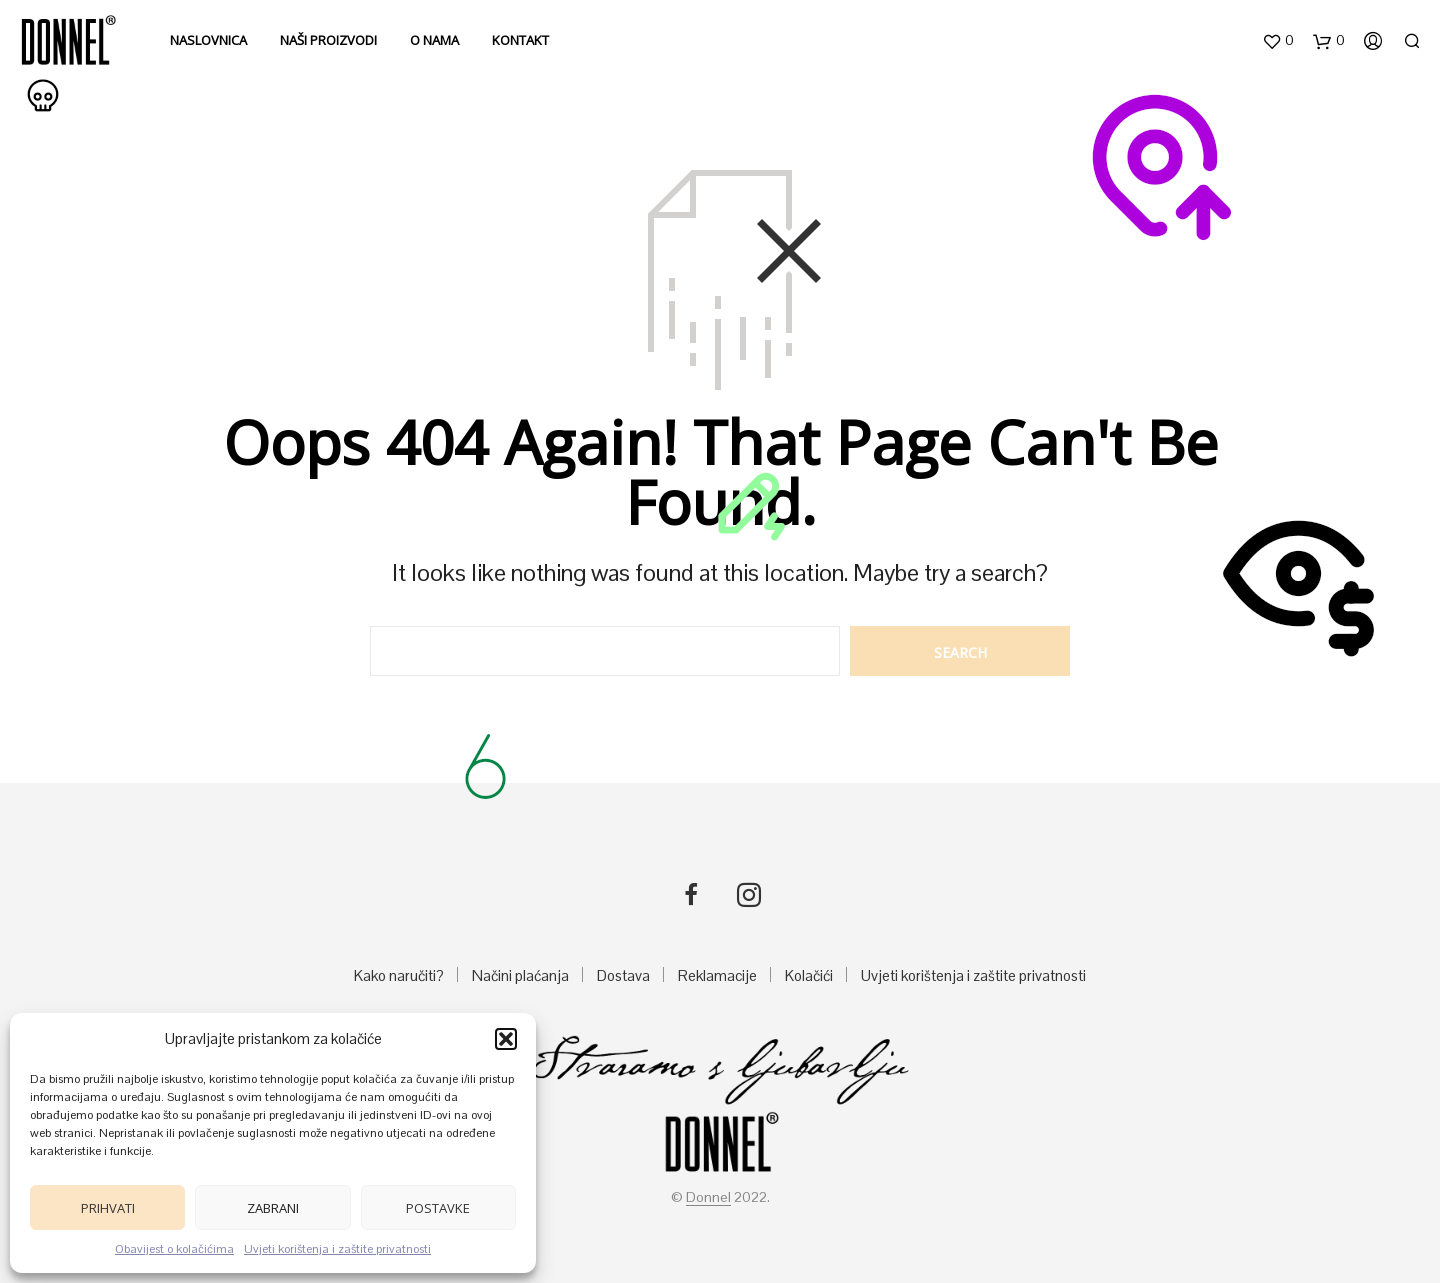  Describe the element at coordinates (750, 502) in the screenshot. I see `quick edit or instant editing mode` at that location.